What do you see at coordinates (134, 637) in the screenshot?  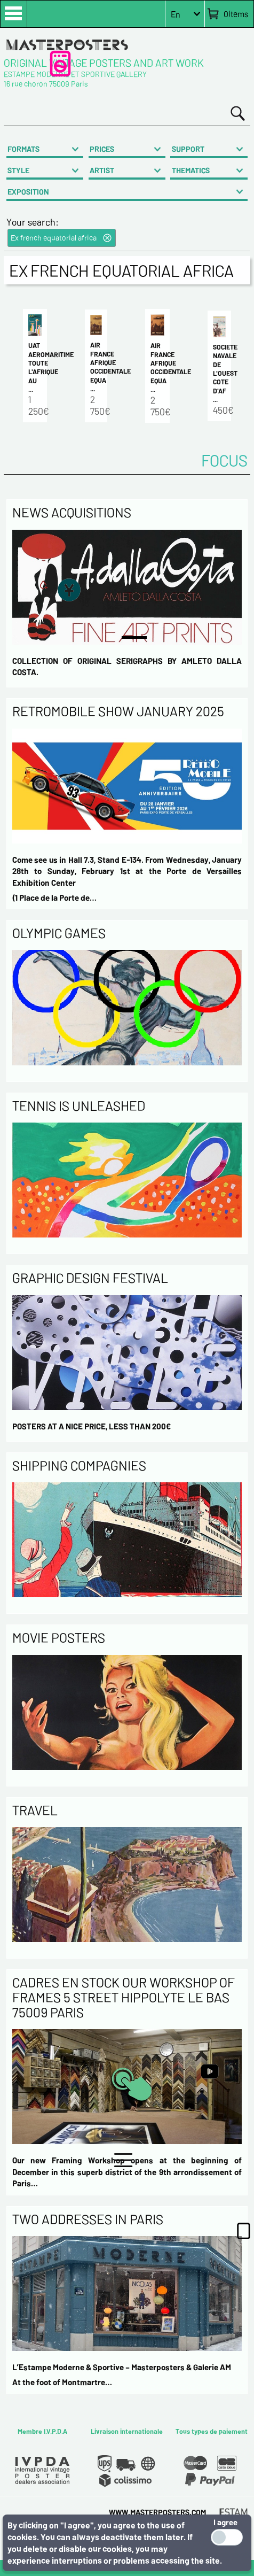 I see `insert a horizontal divider line` at bounding box center [134, 637].